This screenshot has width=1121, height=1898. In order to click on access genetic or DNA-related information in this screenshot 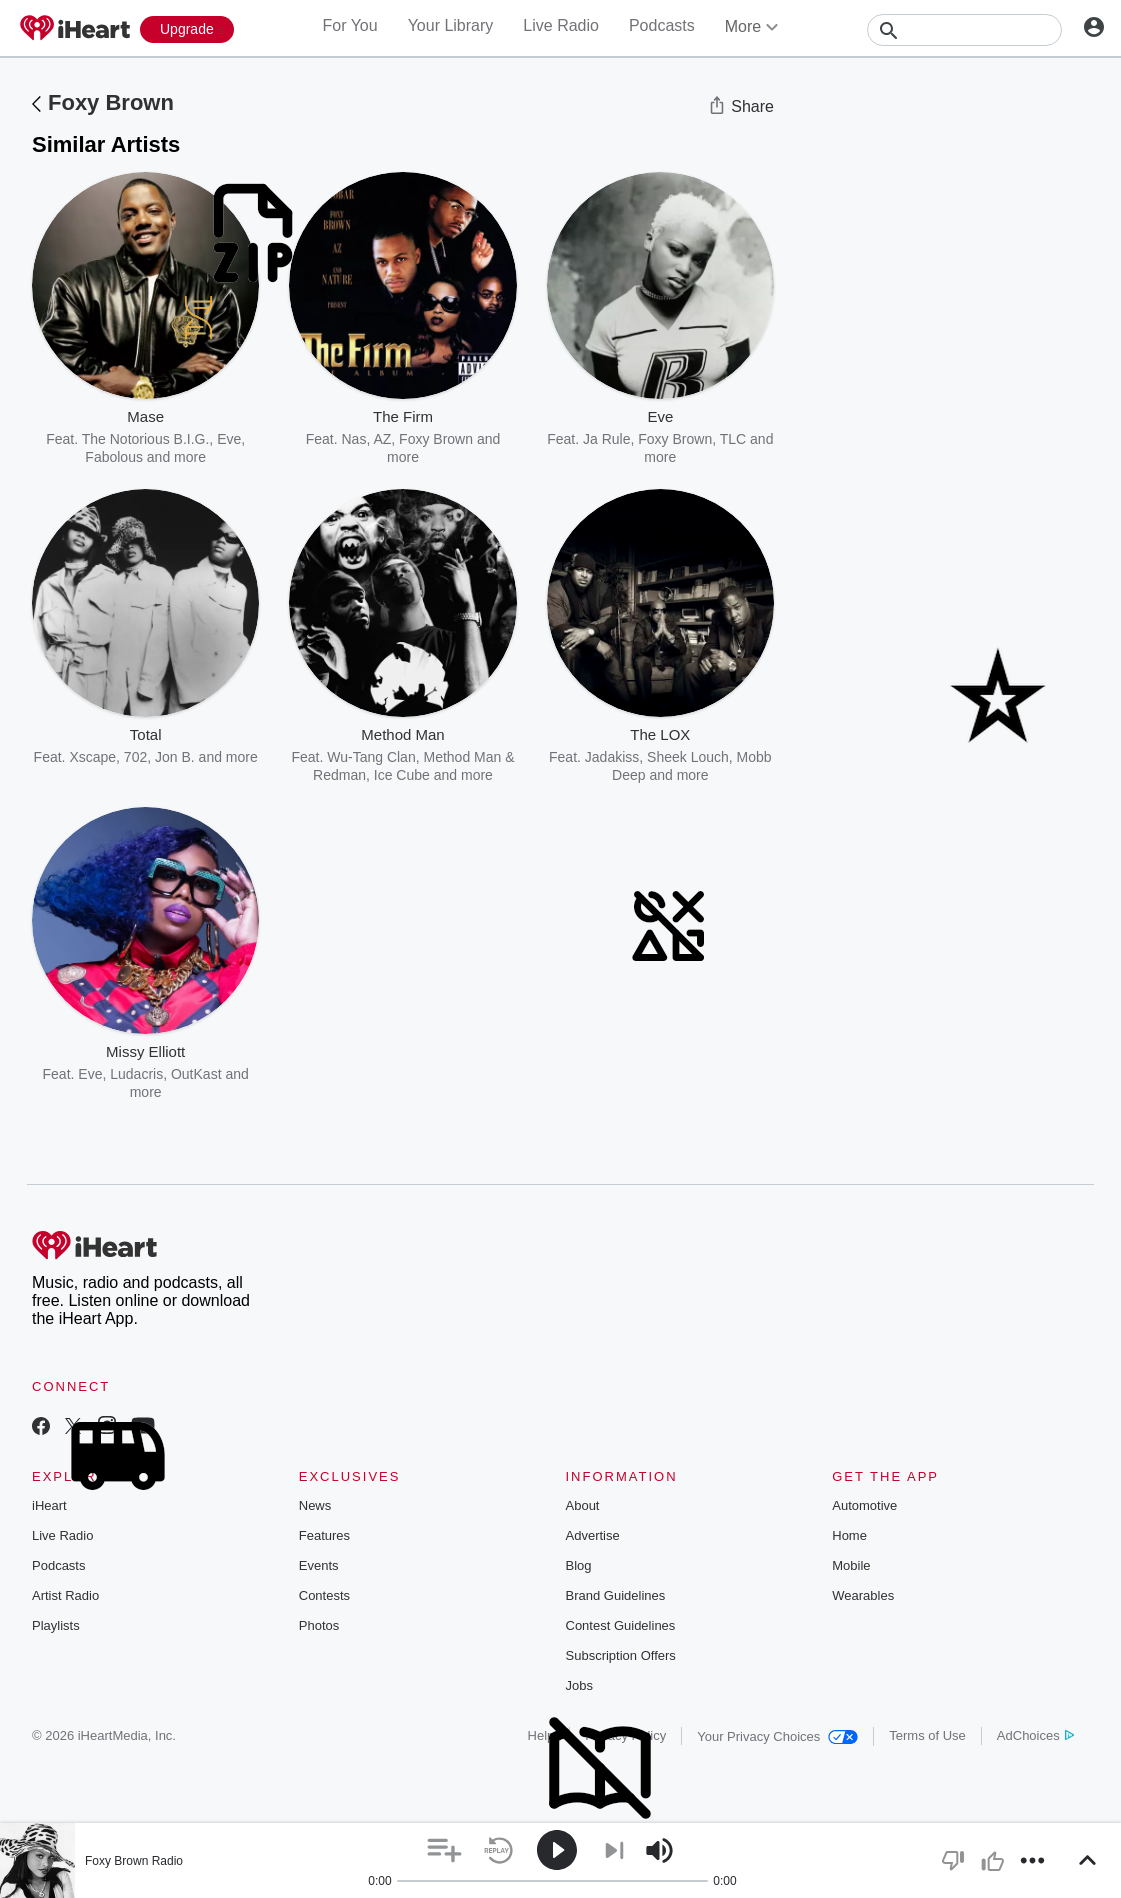, I will do `click(198, 317)`.